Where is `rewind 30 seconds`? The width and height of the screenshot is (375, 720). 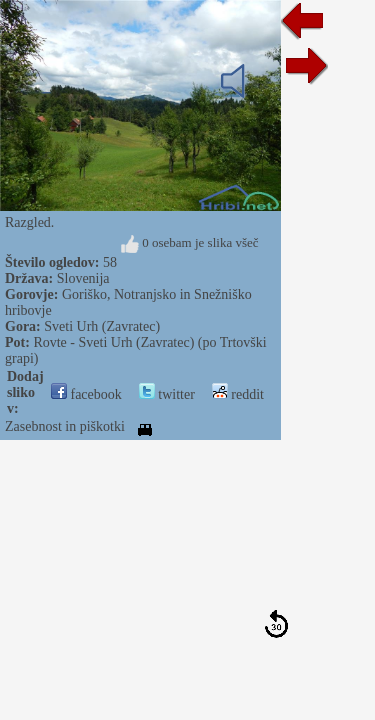 rewind 30 seconds is located at coordinates (276, 624).